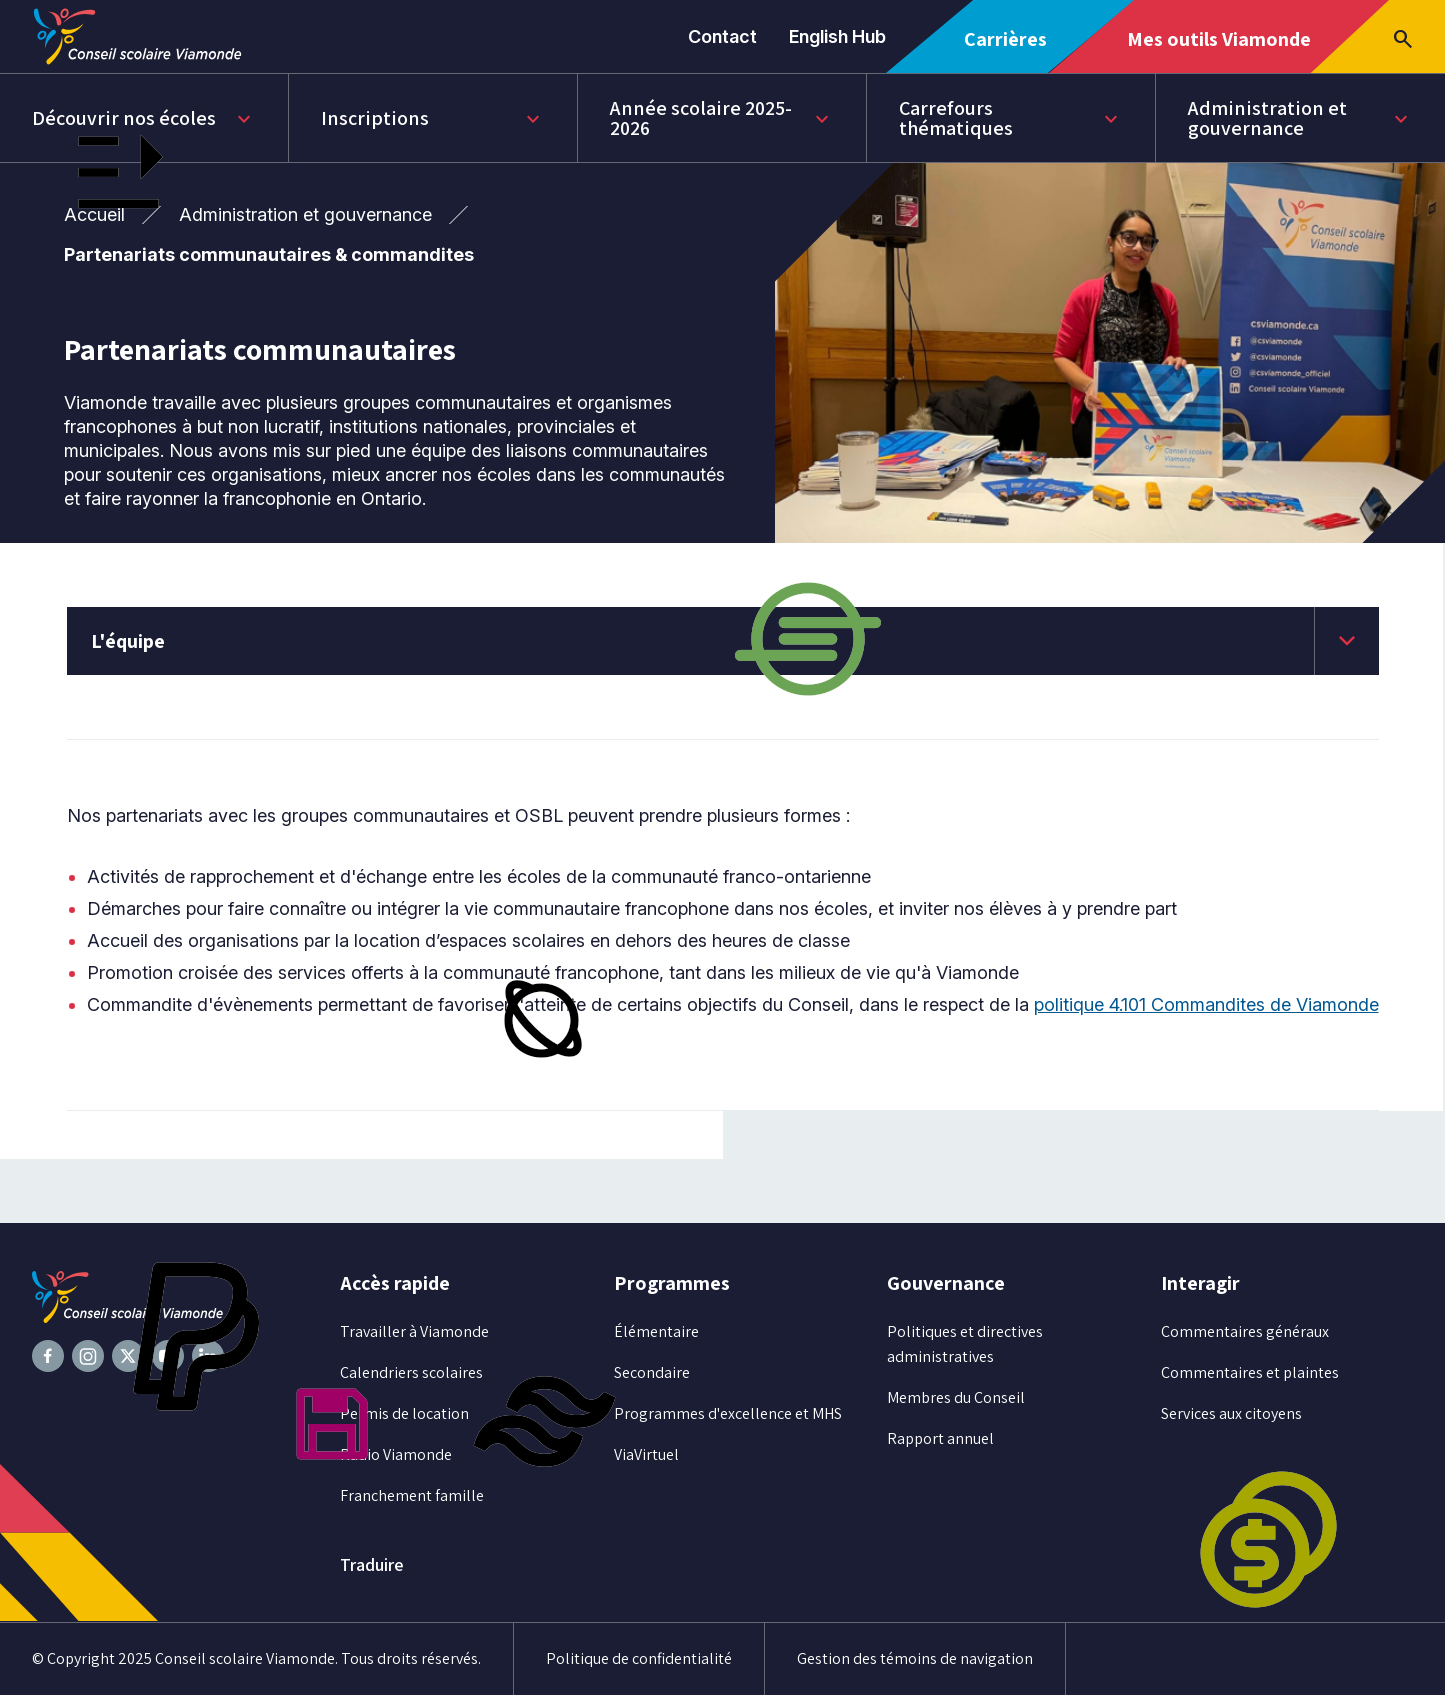 Image resolution: width=1445 pixels, height=1695 pixels. What do you see at coordinates (541, 1020) in the screenshot?
I see `explore global or worldwide content` at bounding box center [541, 1020].